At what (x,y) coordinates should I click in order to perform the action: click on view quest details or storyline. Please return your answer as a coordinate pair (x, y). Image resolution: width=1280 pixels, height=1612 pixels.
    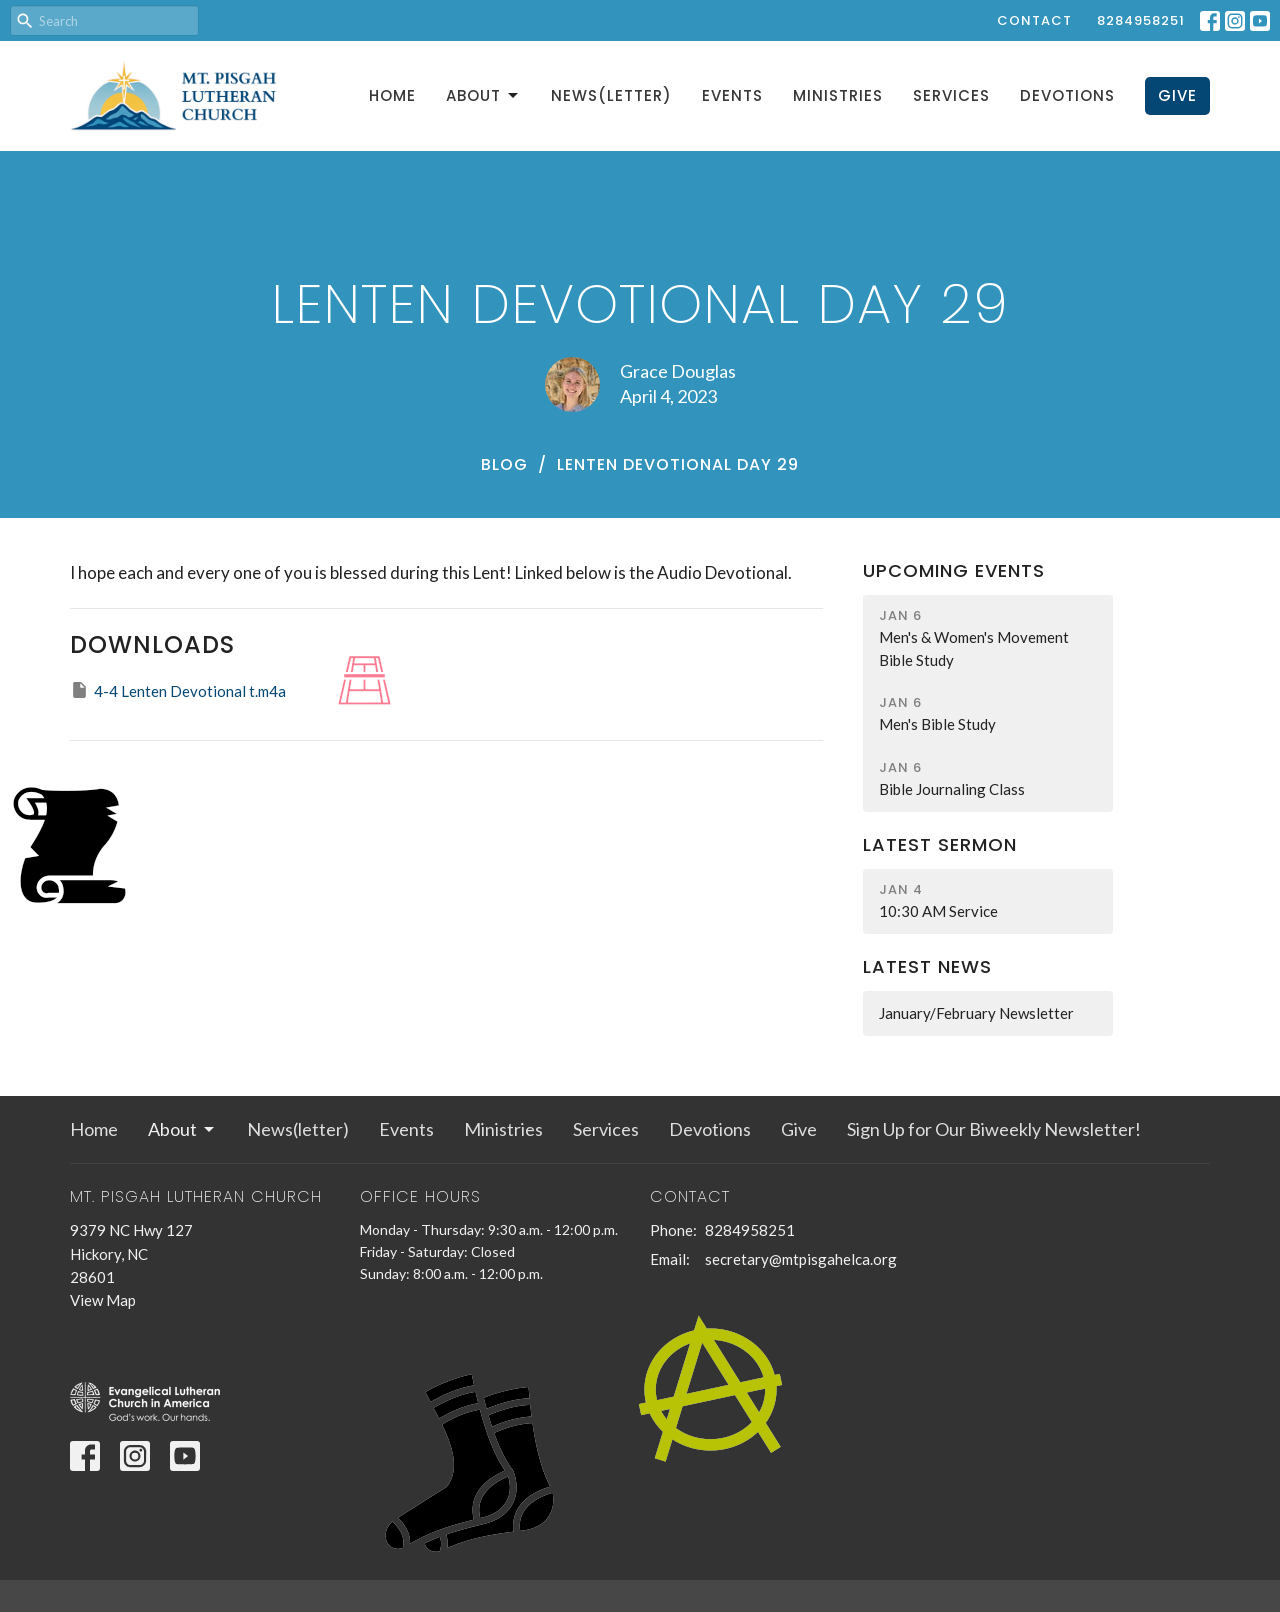
    Looking at the image, I should click on (68, 845).